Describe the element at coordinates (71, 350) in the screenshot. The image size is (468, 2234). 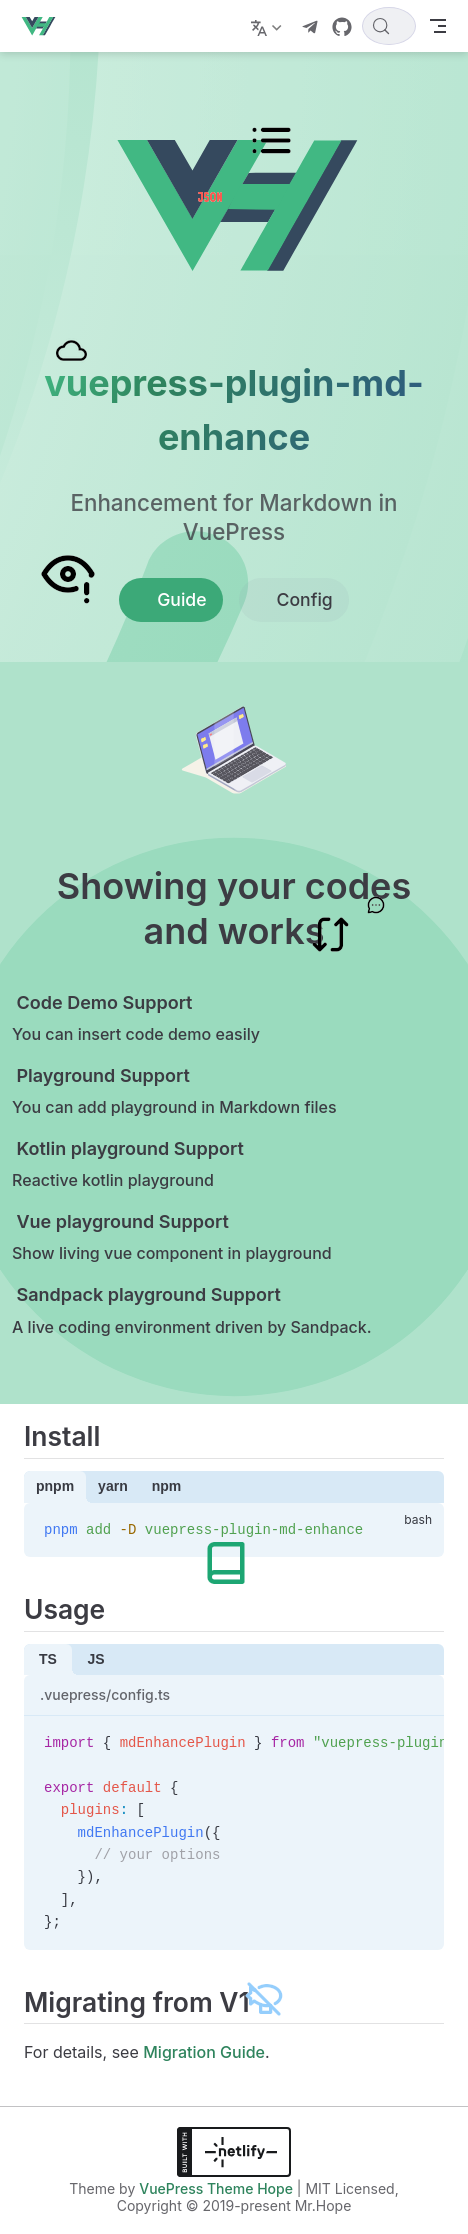
I see `cloud storage or sync status` at that location.